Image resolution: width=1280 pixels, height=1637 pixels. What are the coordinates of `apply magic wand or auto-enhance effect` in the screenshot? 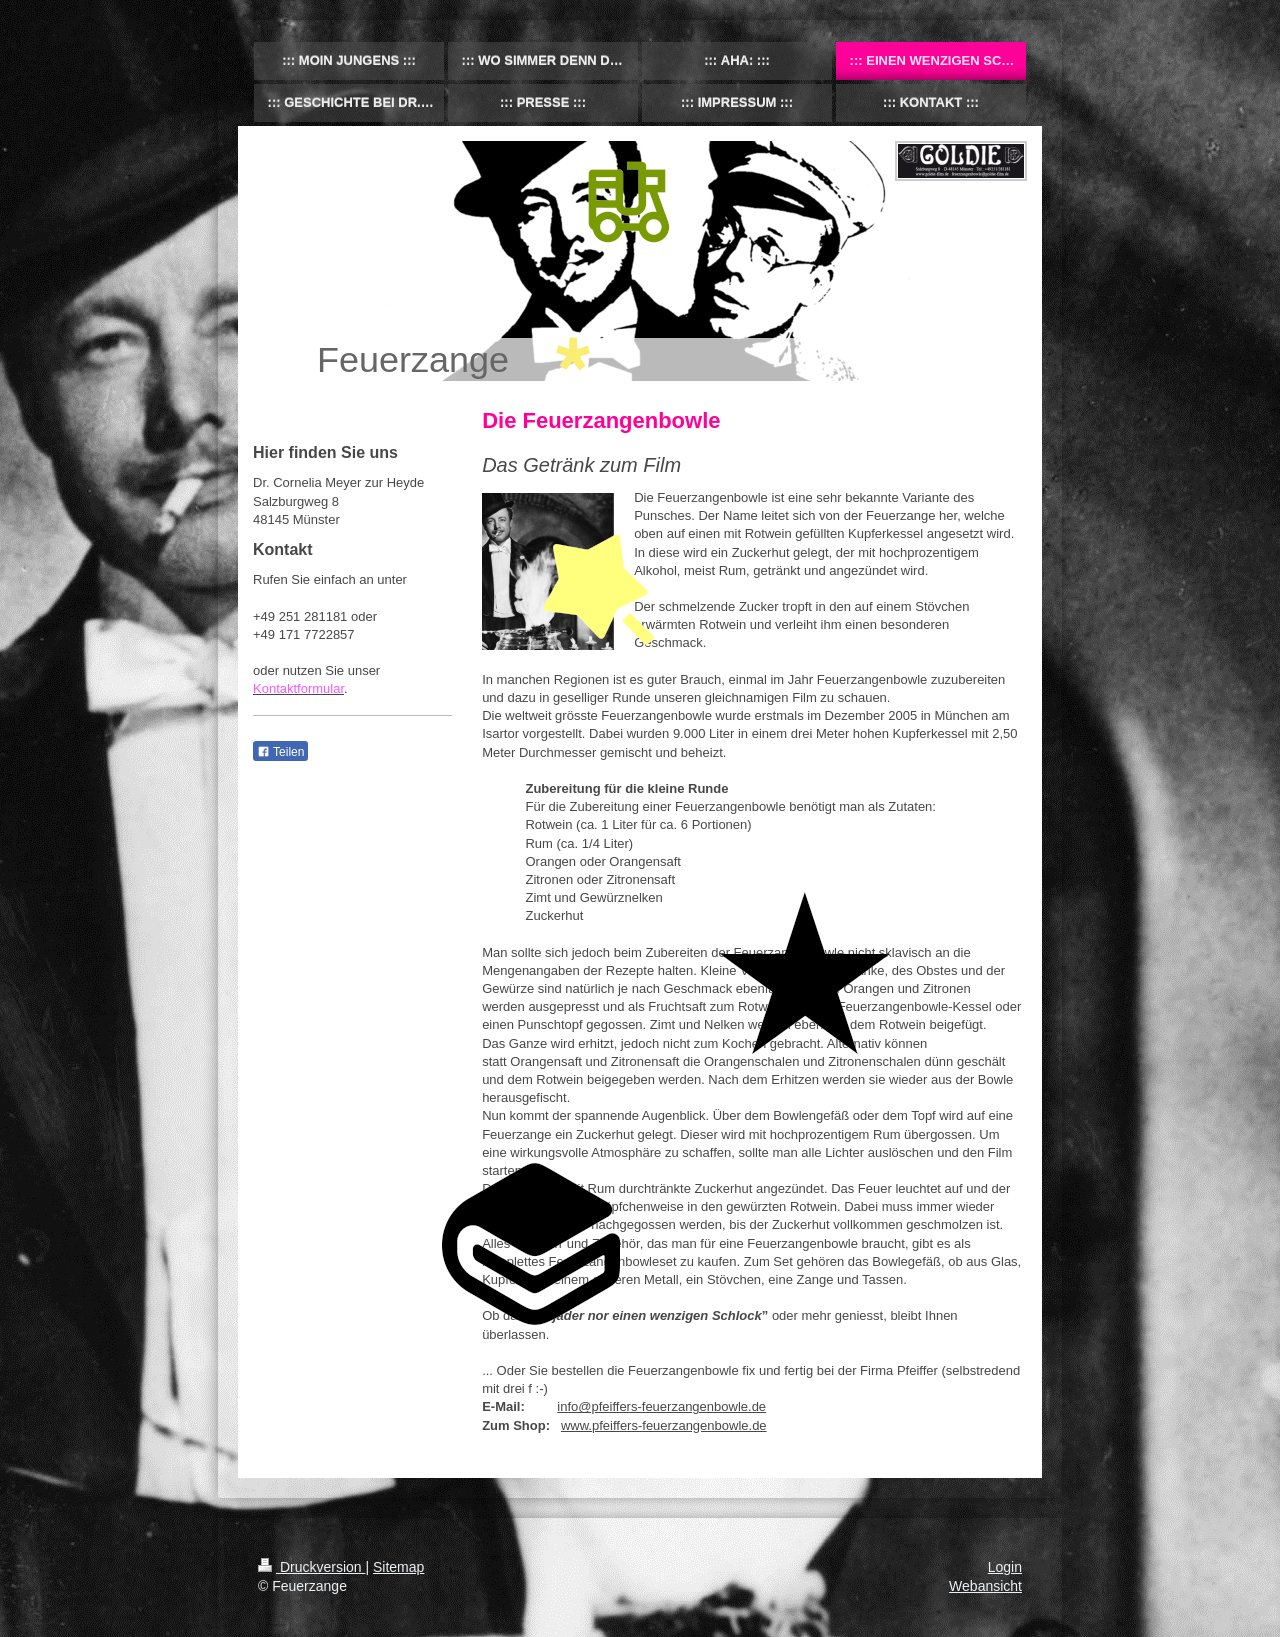 It's located at (598, 589).